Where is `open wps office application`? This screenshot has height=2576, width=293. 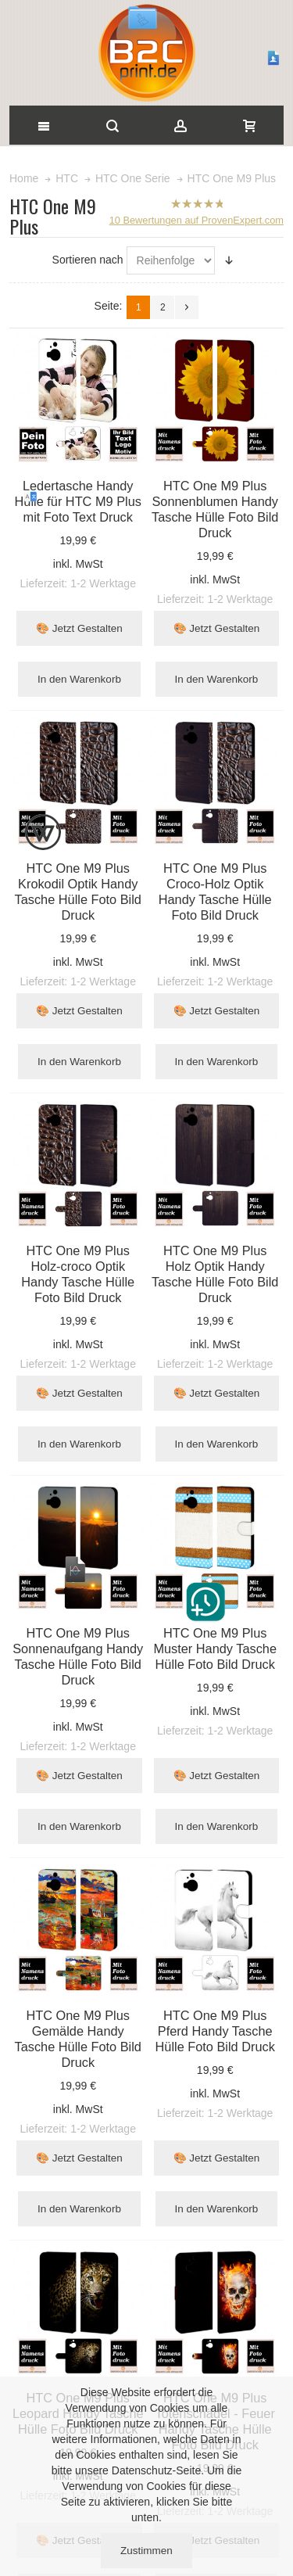 open wps office application is located at coordinates (43, 832).